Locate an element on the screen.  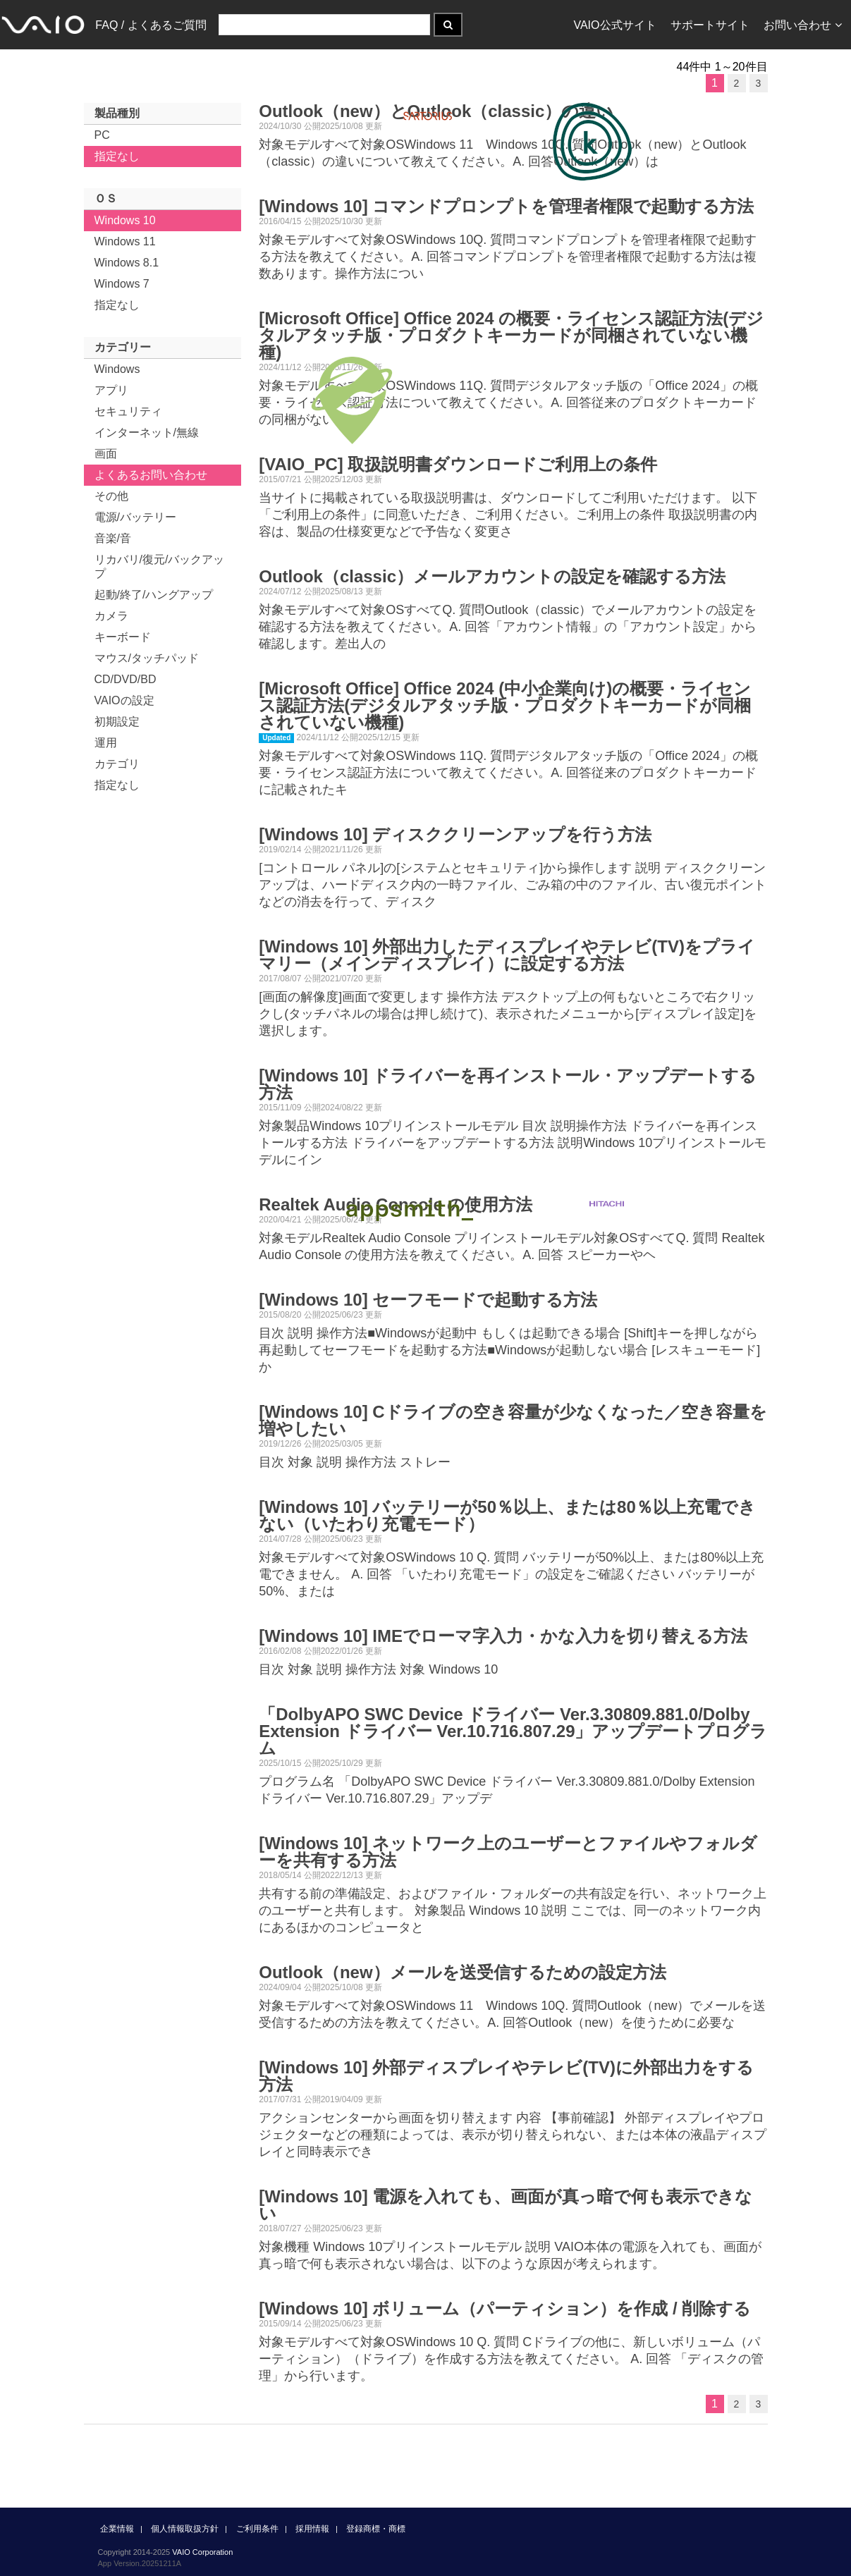
hitachi brand logo is located at coordinates (606, 1203).